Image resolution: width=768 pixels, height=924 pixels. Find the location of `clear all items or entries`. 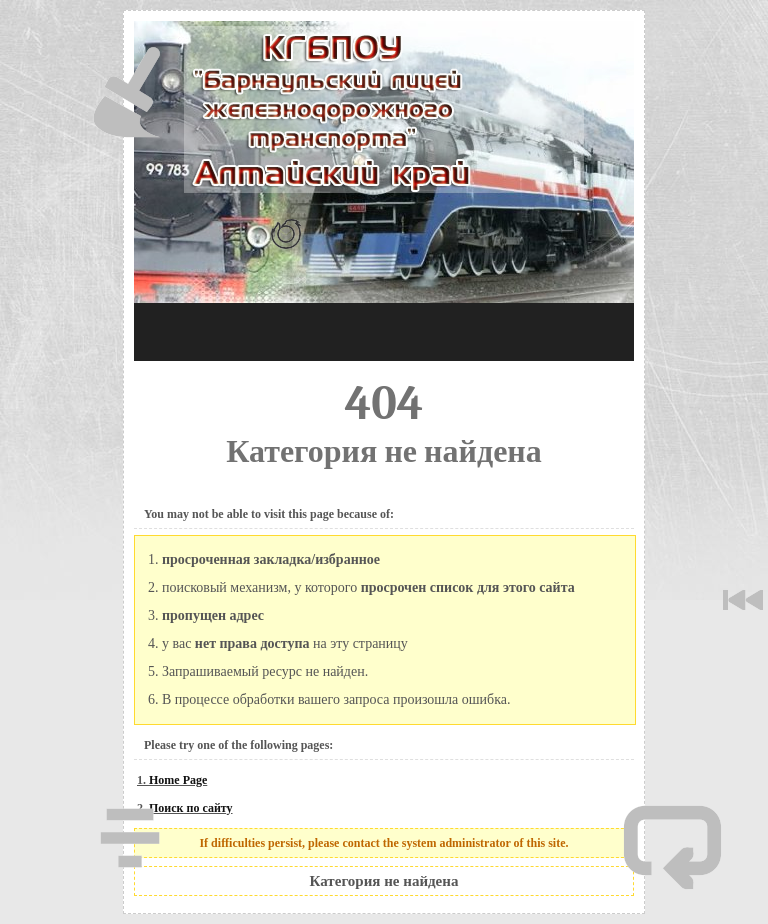

clear all items or entries is located at coordinates (133, 98).